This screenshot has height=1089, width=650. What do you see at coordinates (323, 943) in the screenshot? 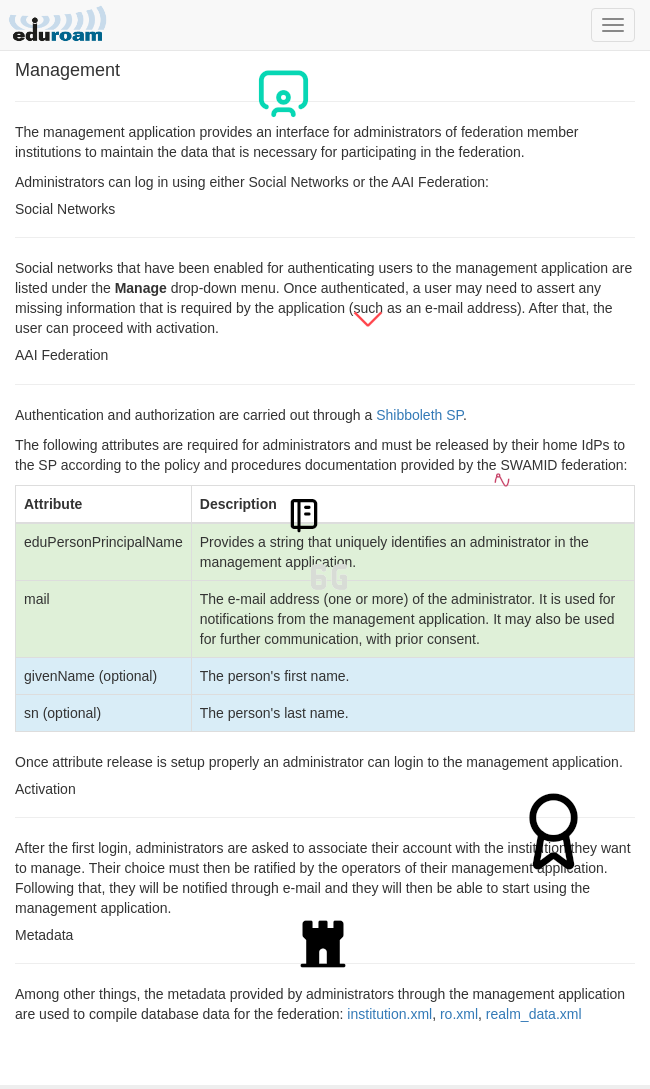
I see `access castle or fortress-themed game features` at bounding box center [323, 943].